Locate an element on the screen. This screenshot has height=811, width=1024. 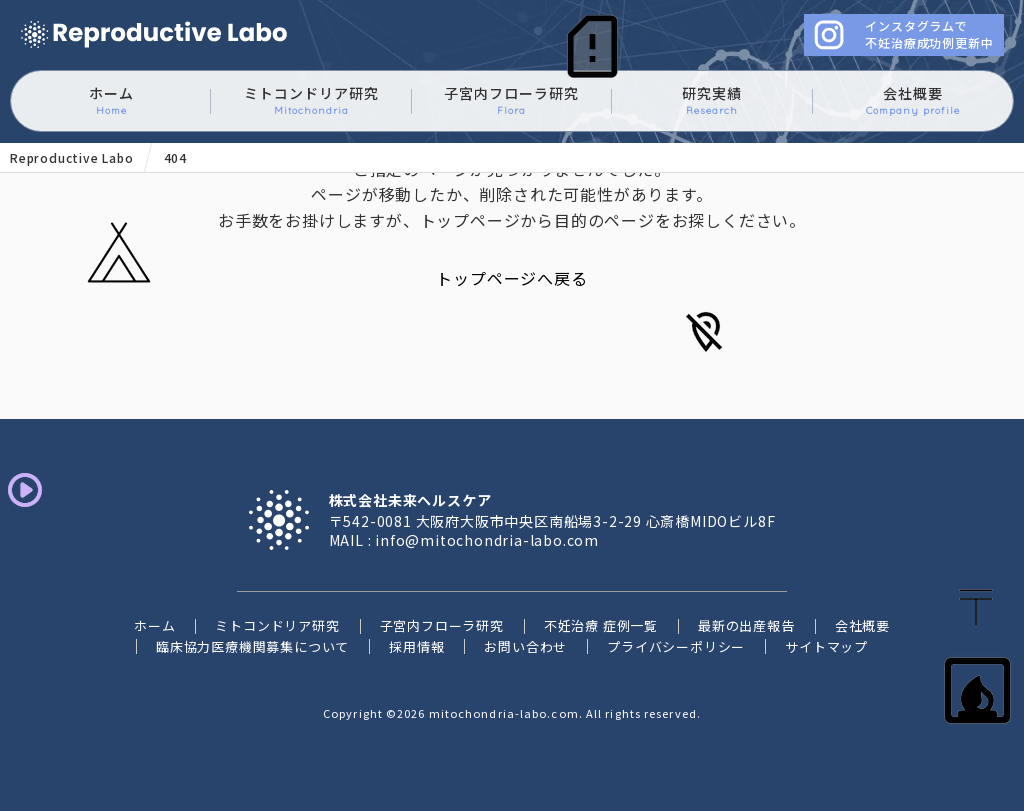
sd card storage warning or error is located at coordinates (592, 46).